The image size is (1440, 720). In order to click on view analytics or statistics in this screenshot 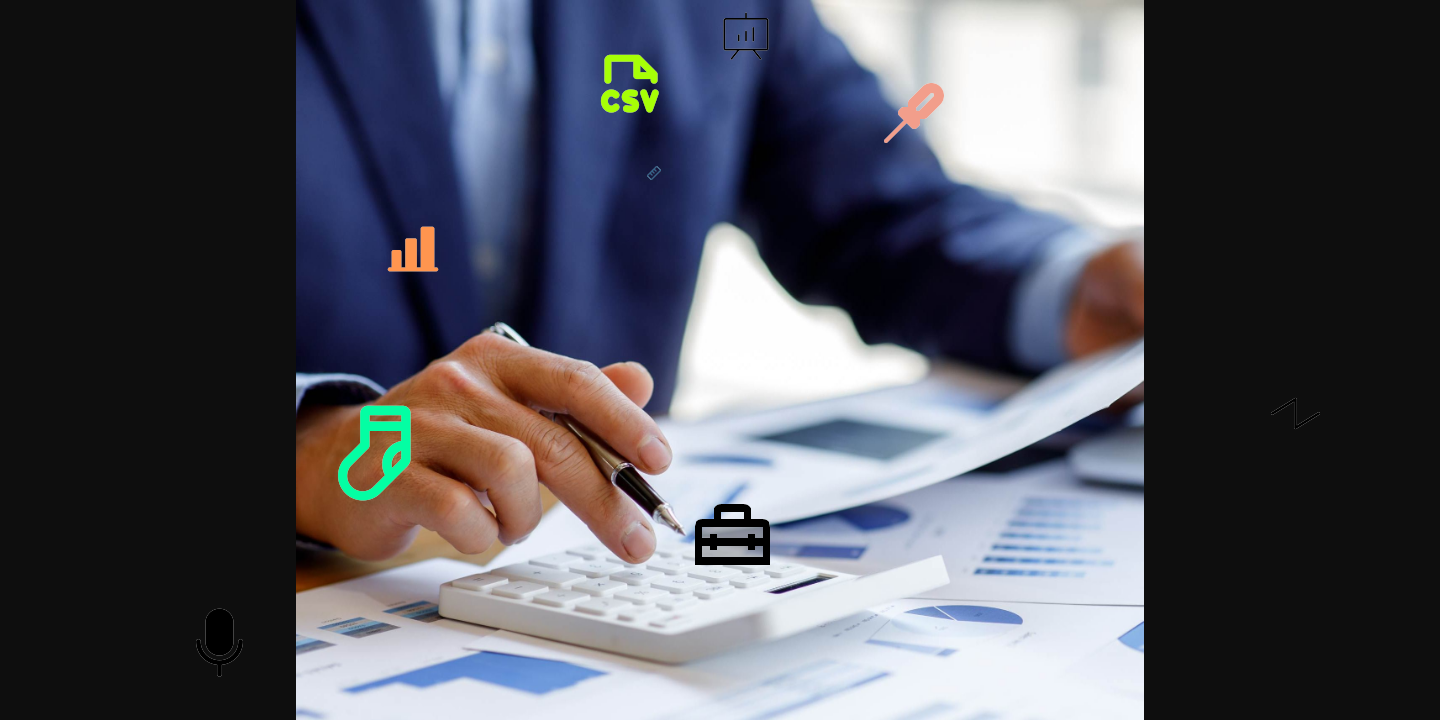, I will do `click(413, 250)`.